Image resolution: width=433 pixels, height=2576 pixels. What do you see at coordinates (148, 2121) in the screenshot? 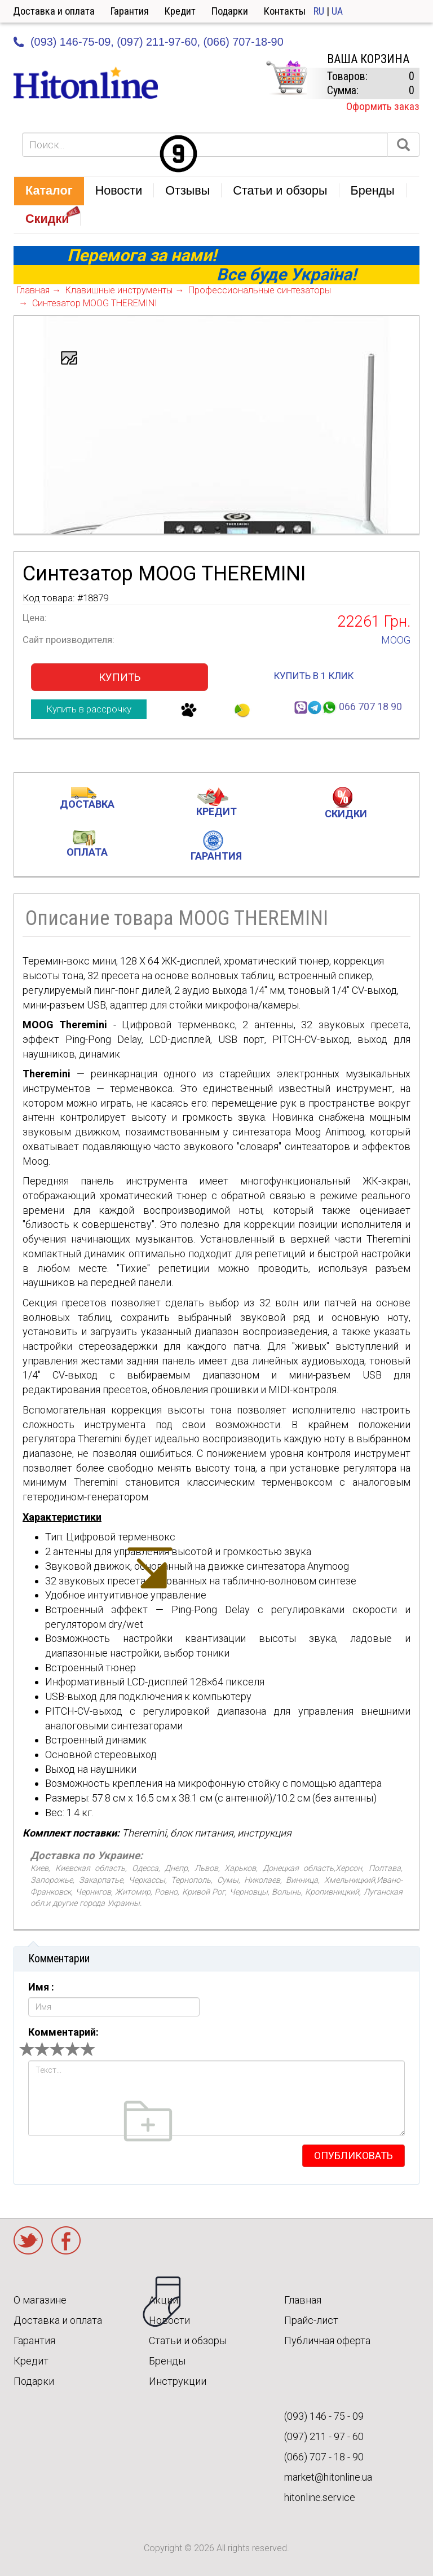
I see `create a new folder` at bounding box center [148, 2121].